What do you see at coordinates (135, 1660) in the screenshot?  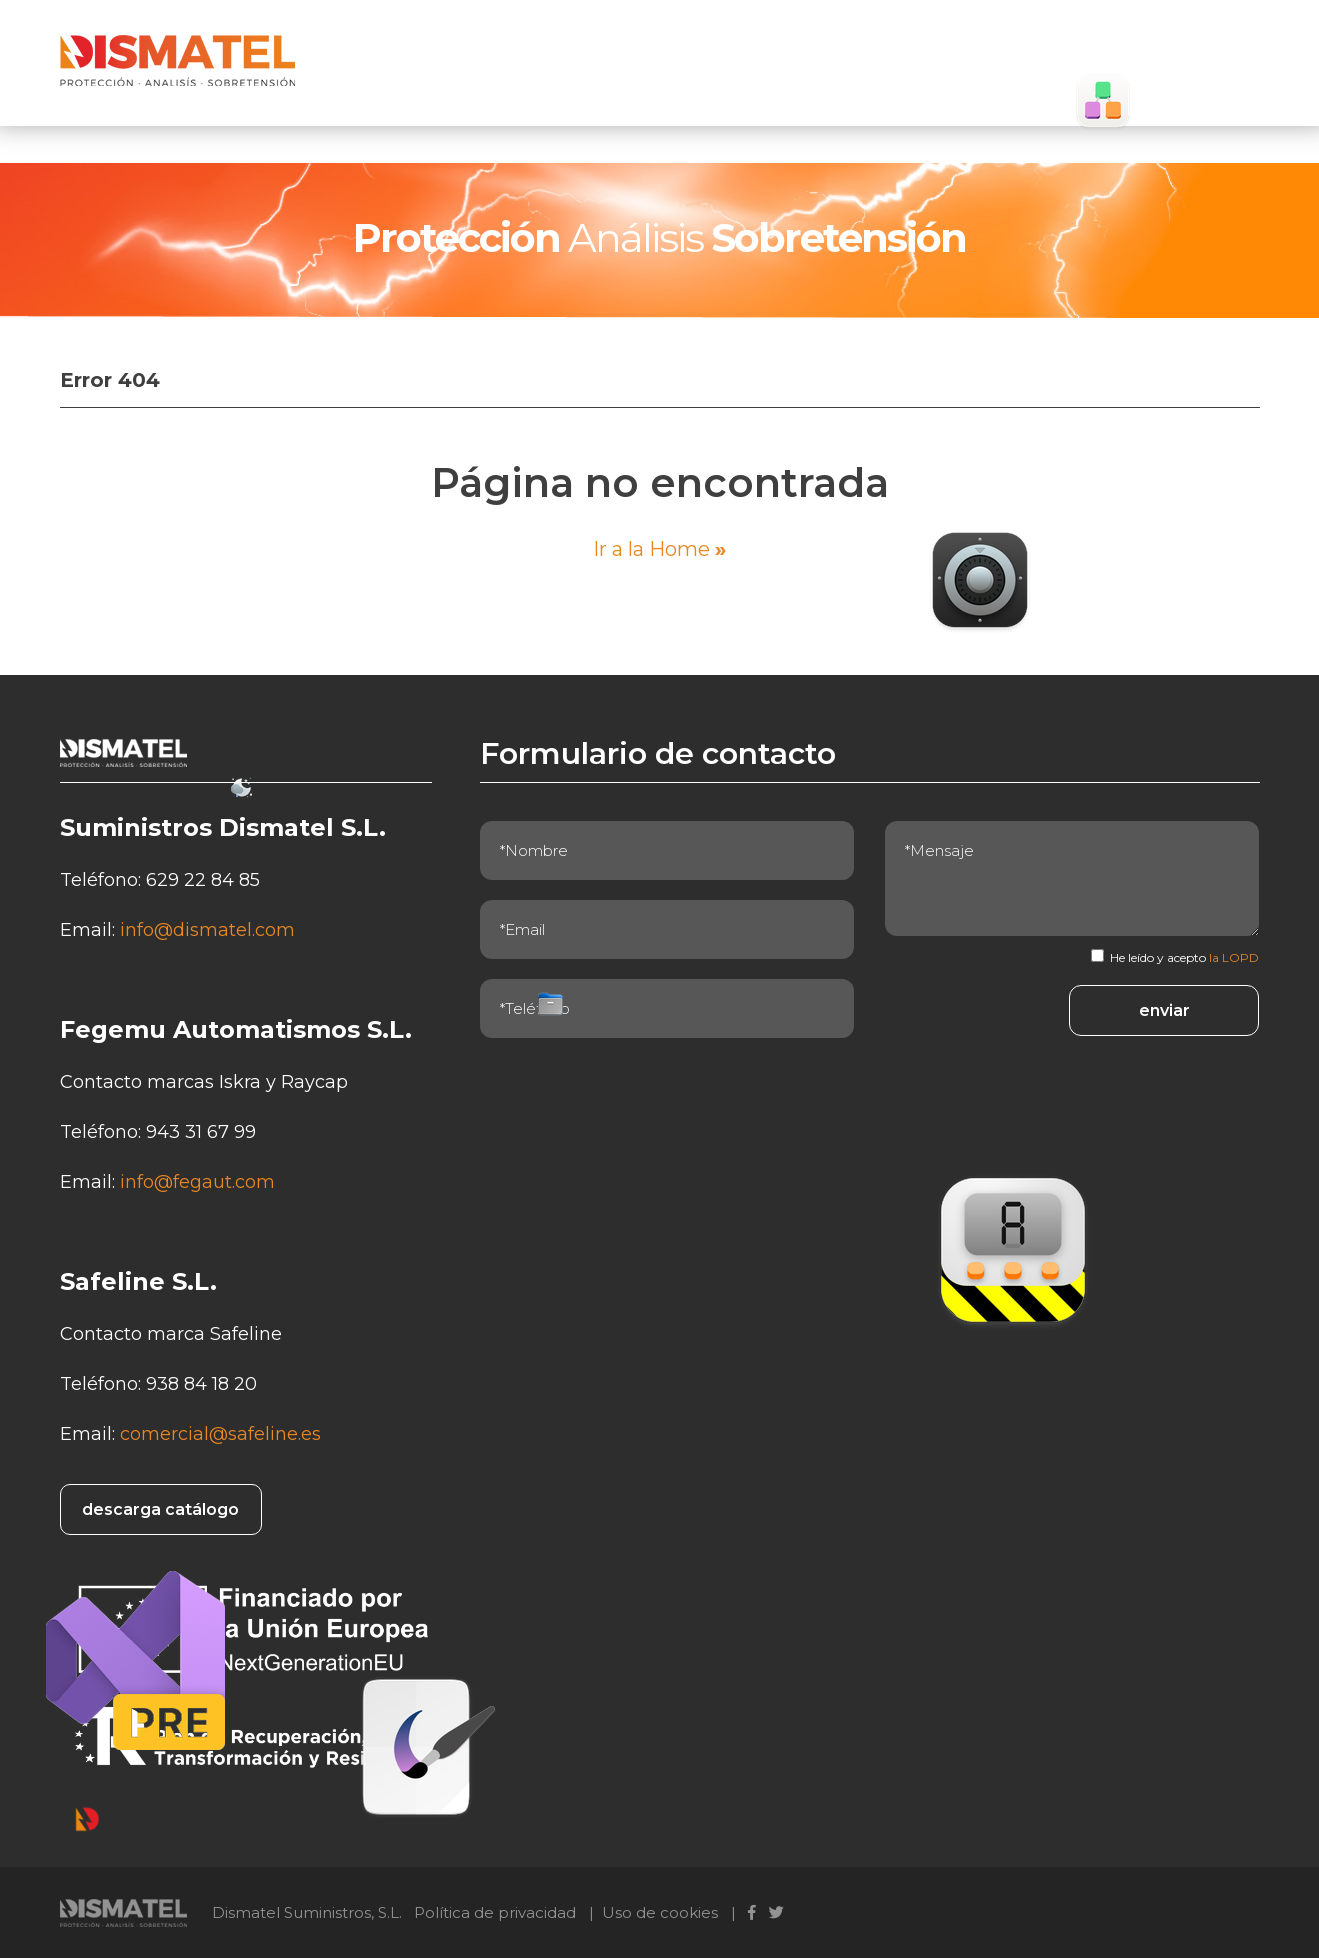 I see `open visual studio preview application` at bounding box center [135, 1660].